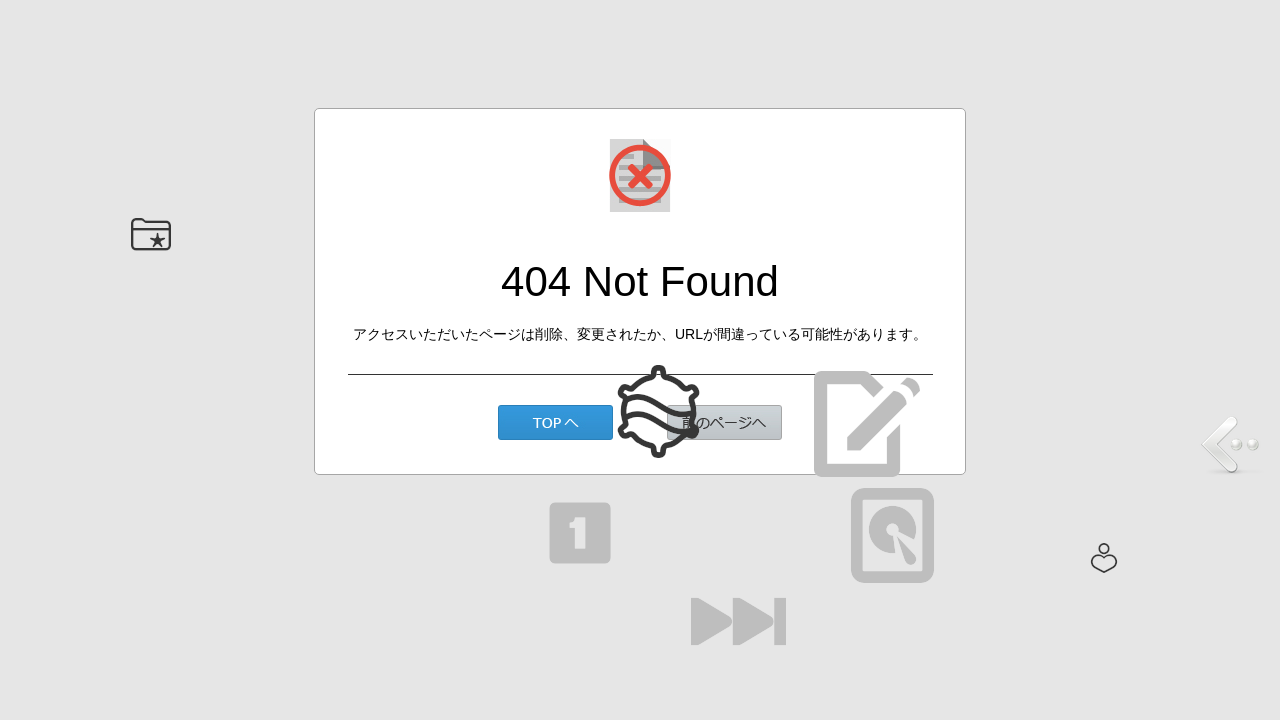  I want to click on skip to the next track, so click(738, 621).